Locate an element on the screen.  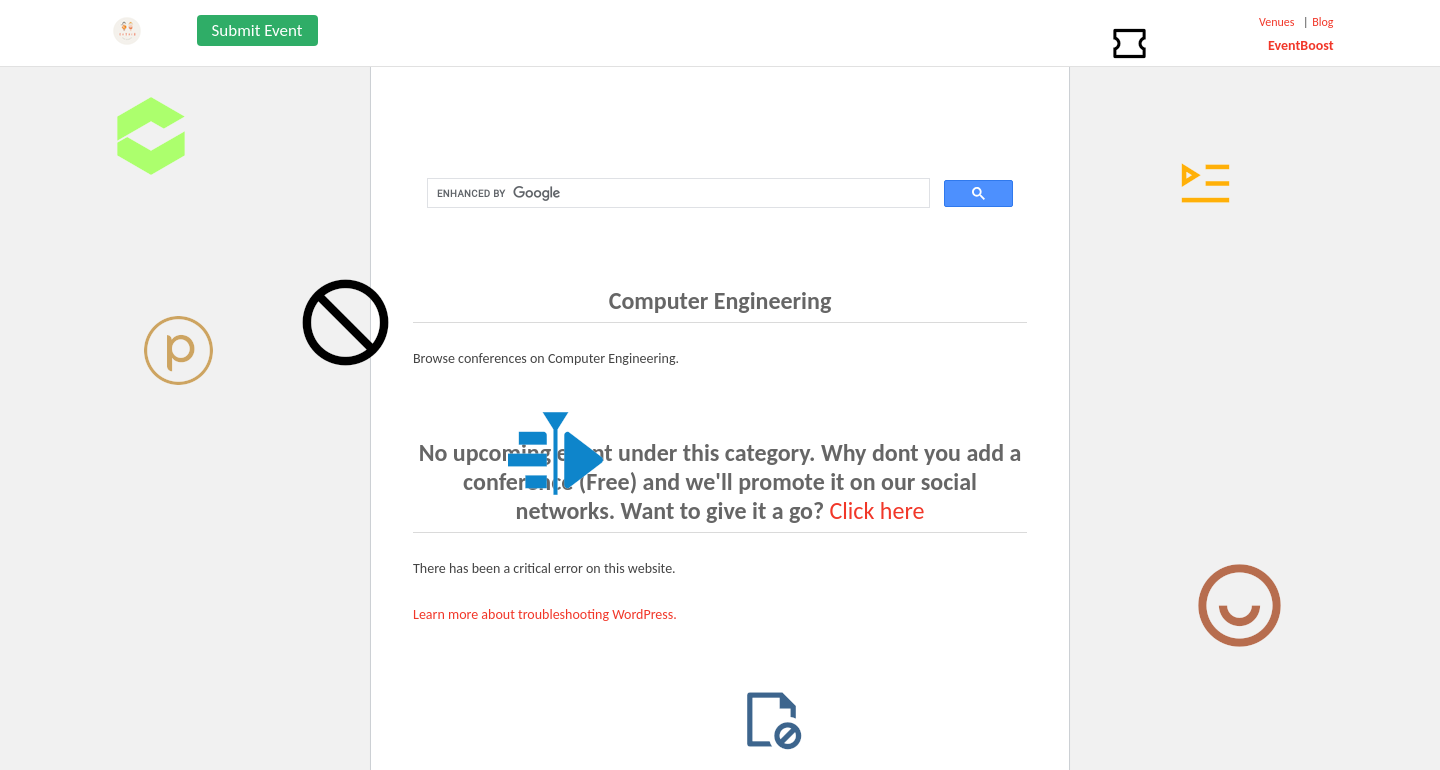
view your profile is located at coordinates (1239, 605).